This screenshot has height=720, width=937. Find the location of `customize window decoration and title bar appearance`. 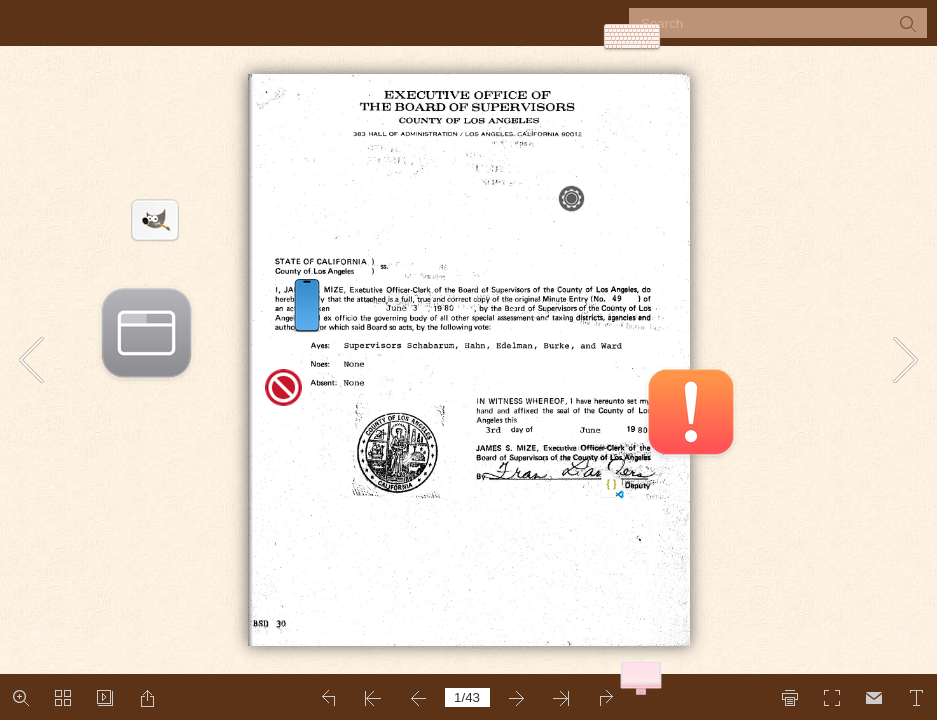

customize window decoration and title bar appearance is located at coordinates (146, 334).